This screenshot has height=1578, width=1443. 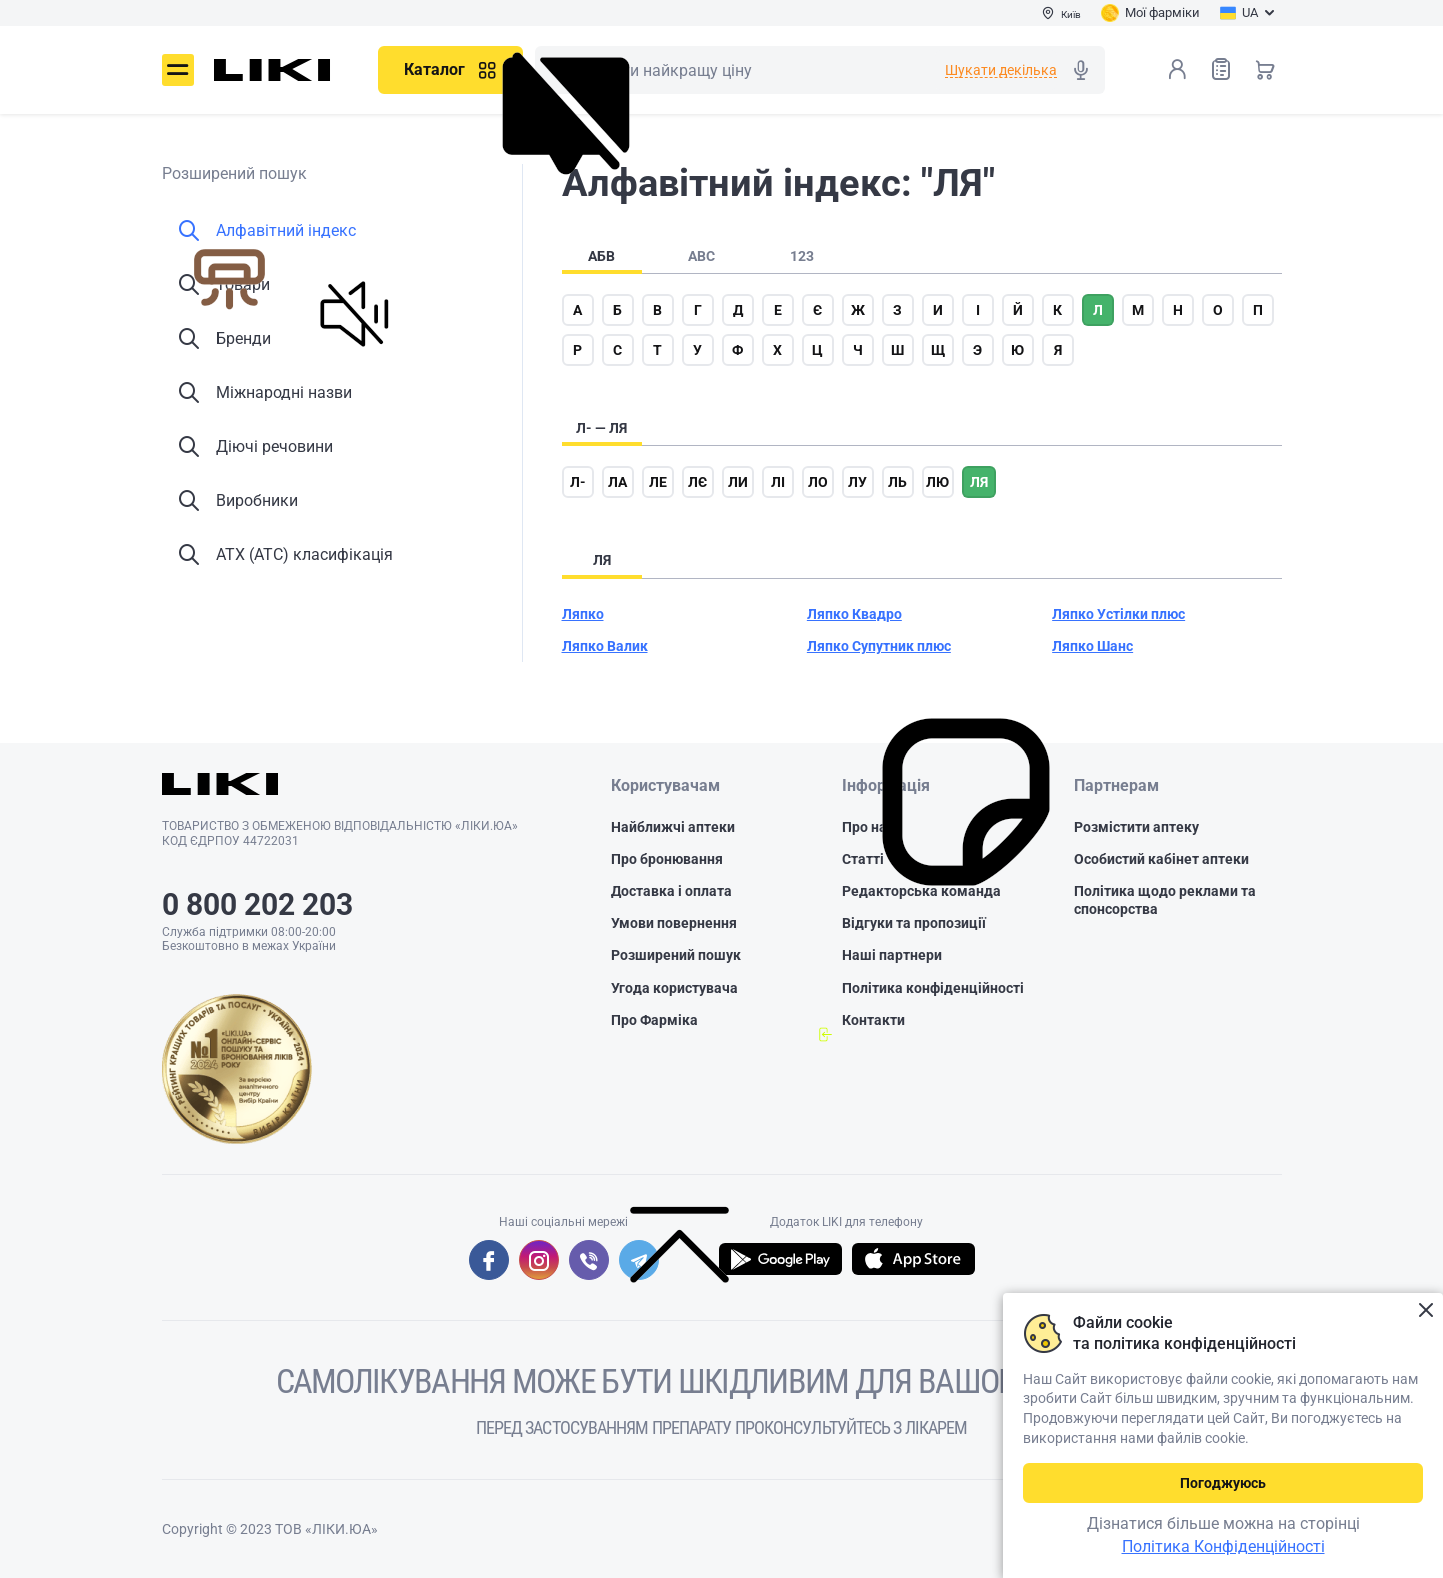 What do you see at coordinates (566, 111) in the screenshot?
I see `mute or disable chat notifications` at bounding box center [566, 111].